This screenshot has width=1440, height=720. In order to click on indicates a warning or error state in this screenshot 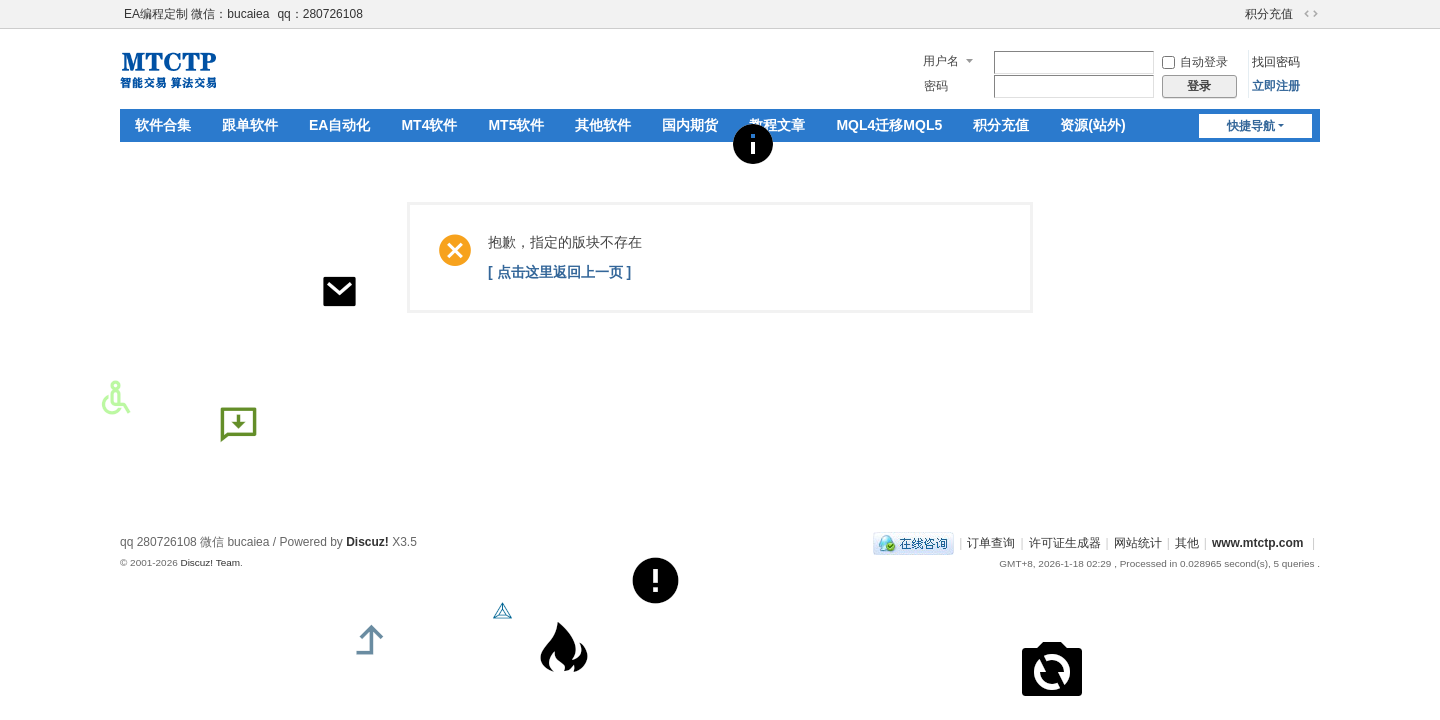, I will do `click(655, 580)`.